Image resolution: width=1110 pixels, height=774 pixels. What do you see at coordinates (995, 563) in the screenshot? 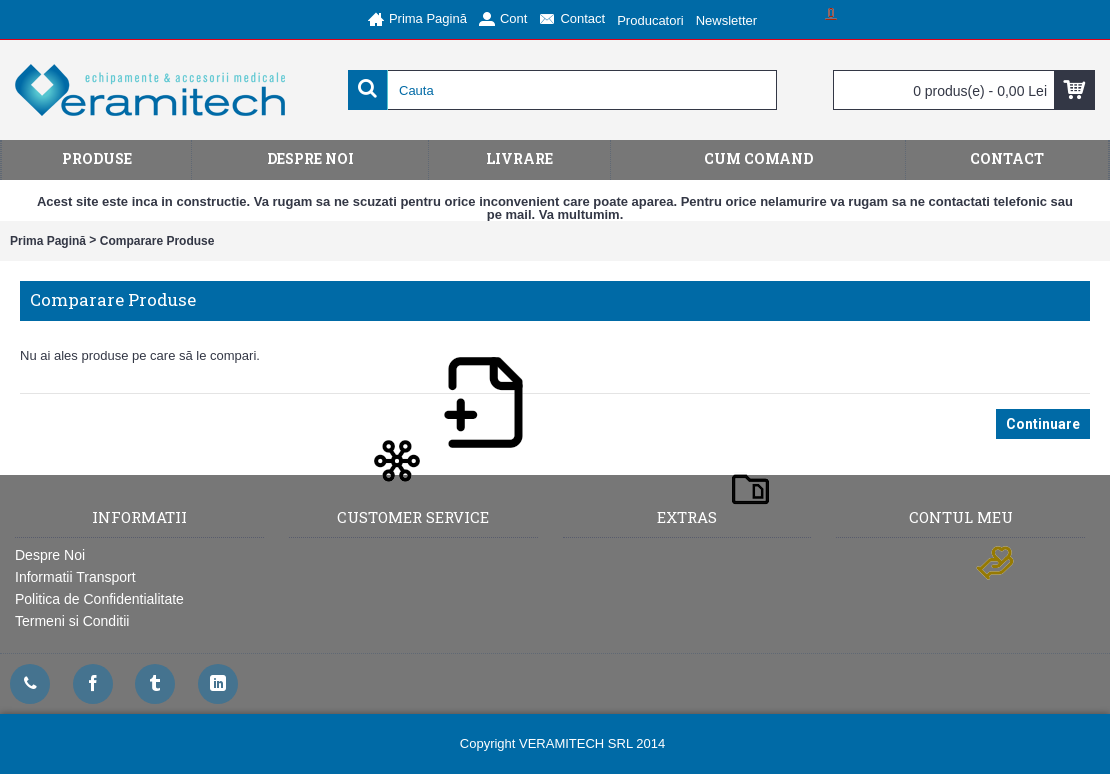
I see `donate or give support` at bounding box center [995, 563].